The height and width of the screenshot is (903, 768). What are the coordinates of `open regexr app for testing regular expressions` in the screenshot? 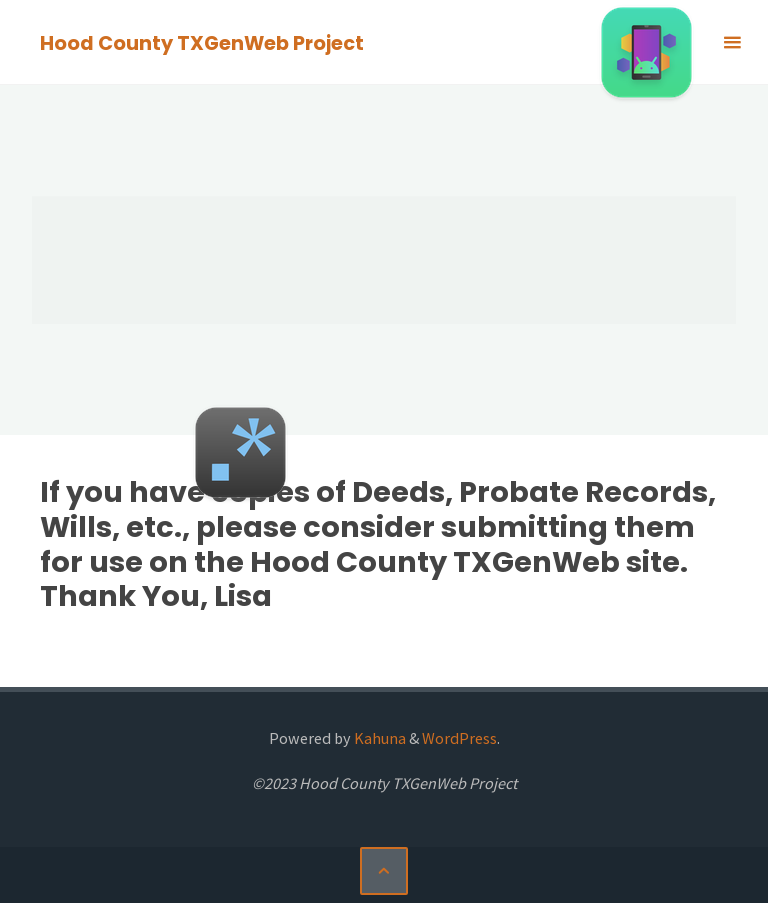 It's located at (240, 452).